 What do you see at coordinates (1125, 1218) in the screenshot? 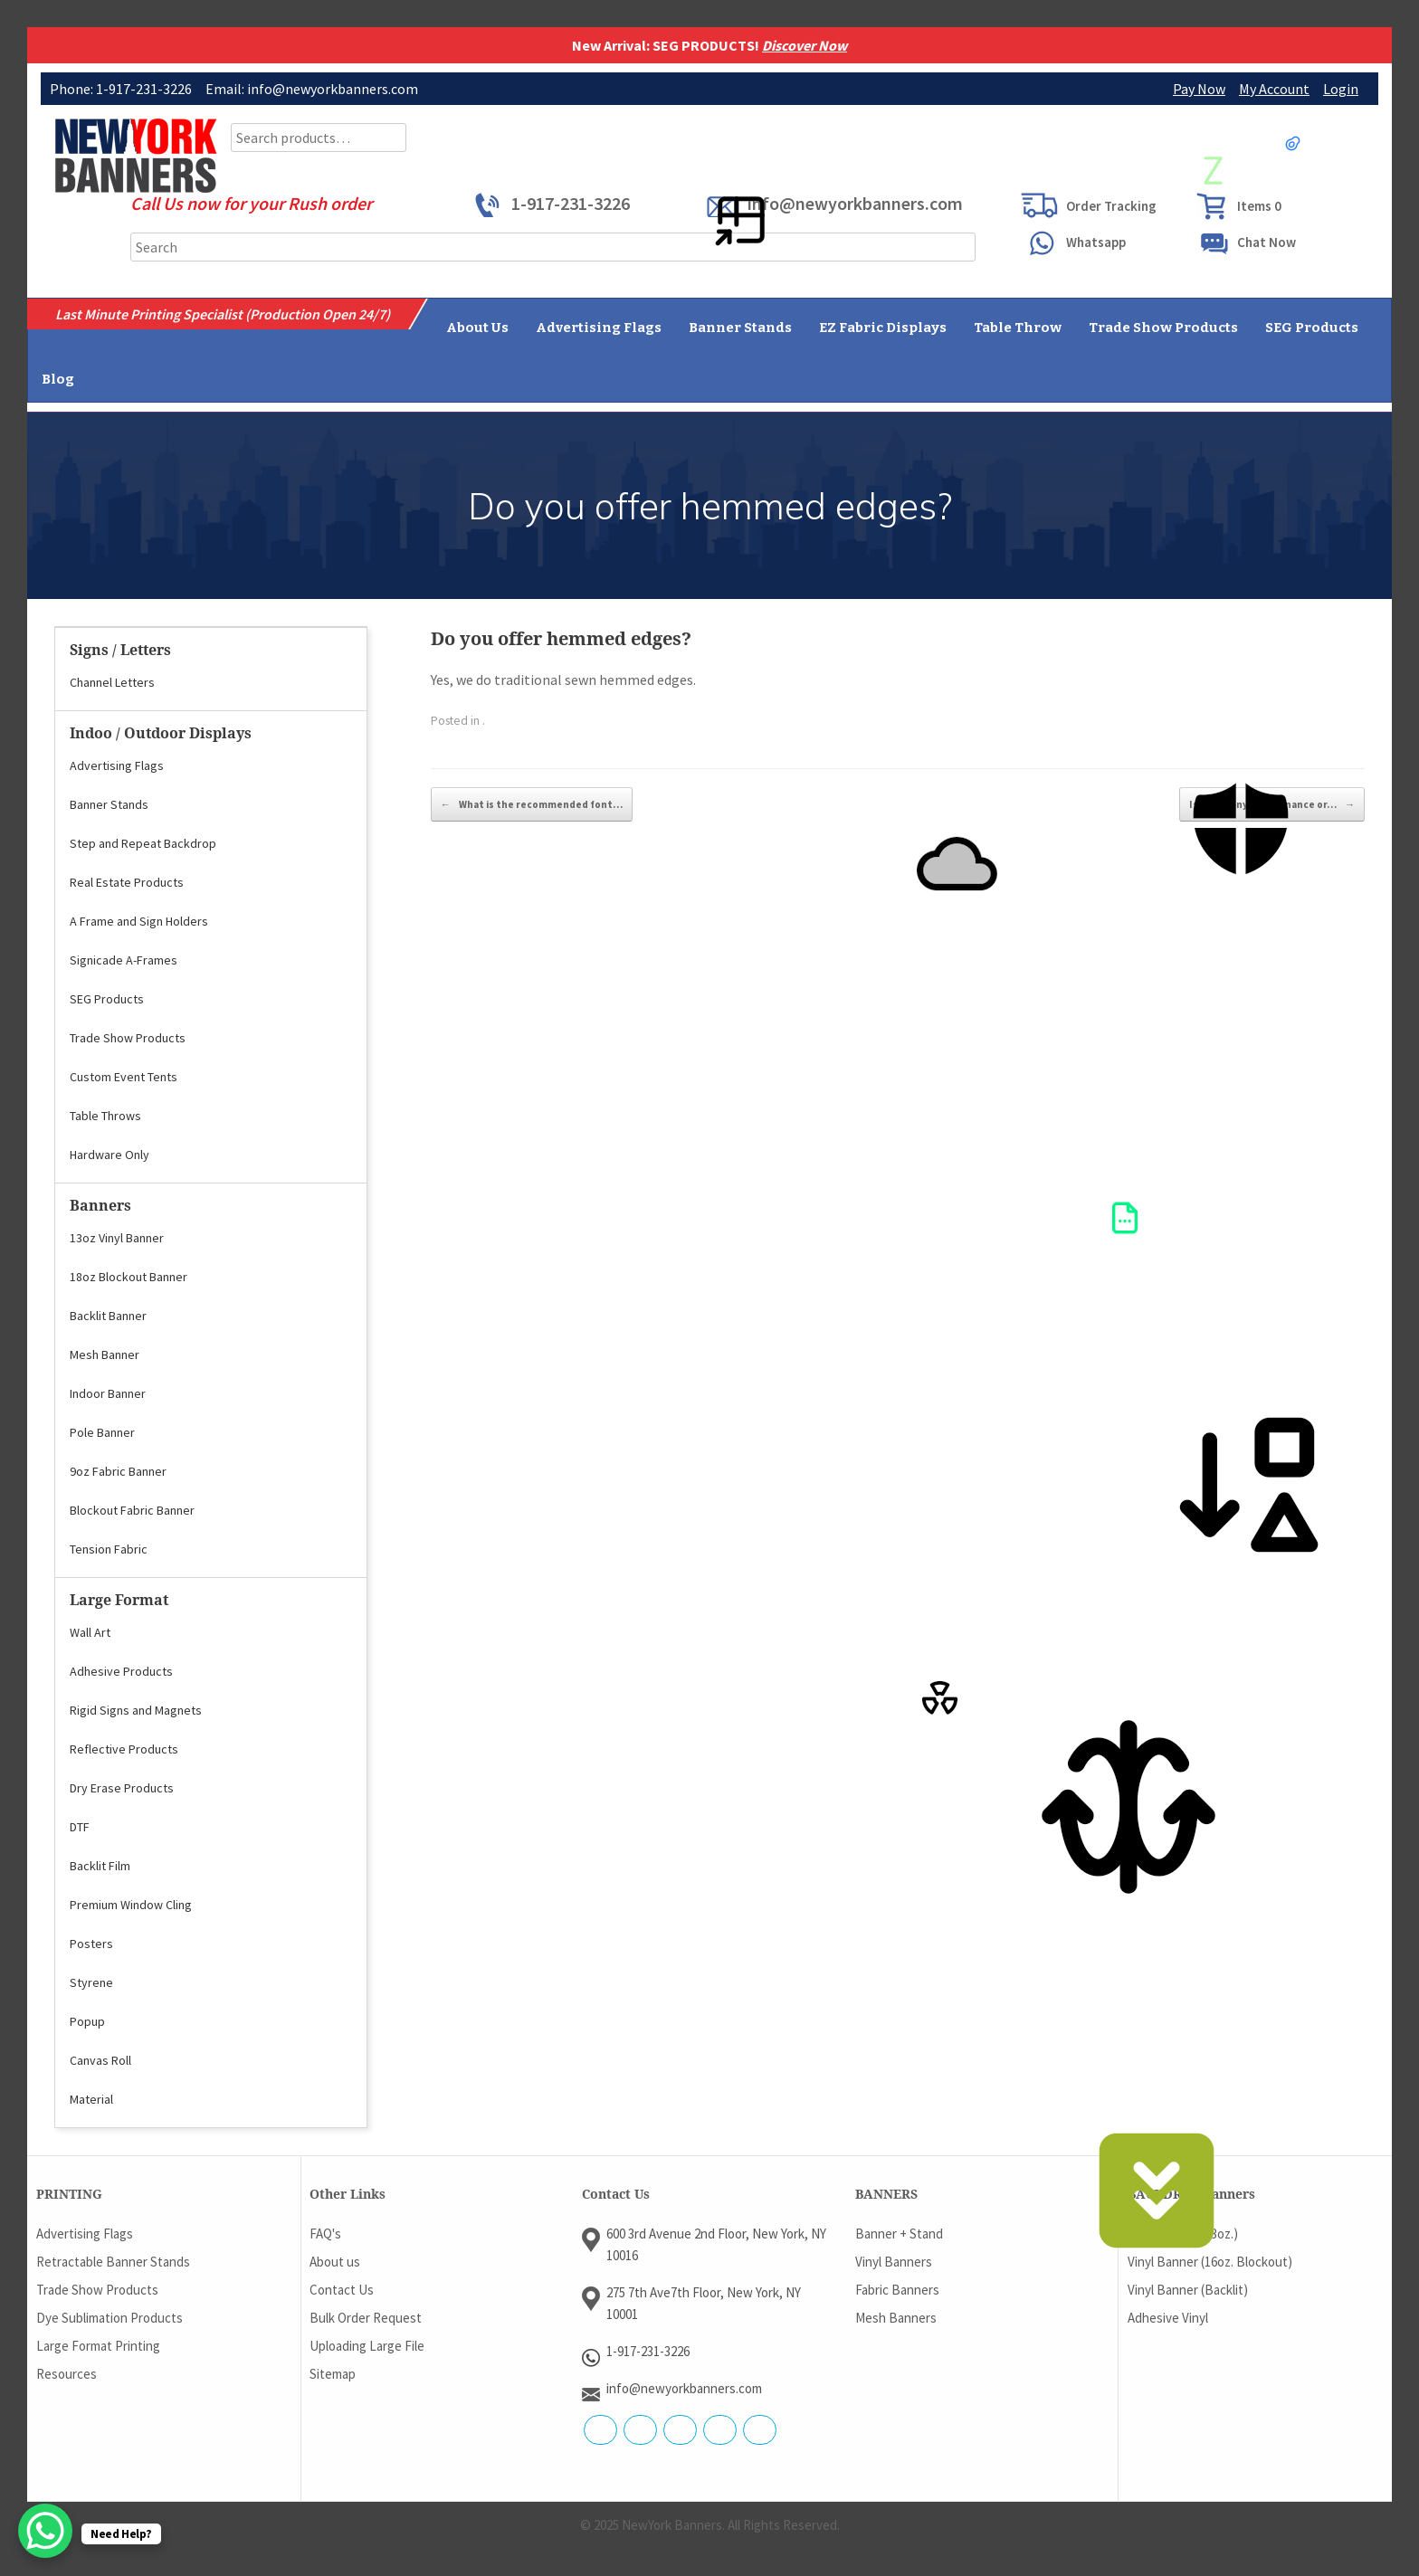
I see `view file details or more options` at bounding box center [1125, 1218].